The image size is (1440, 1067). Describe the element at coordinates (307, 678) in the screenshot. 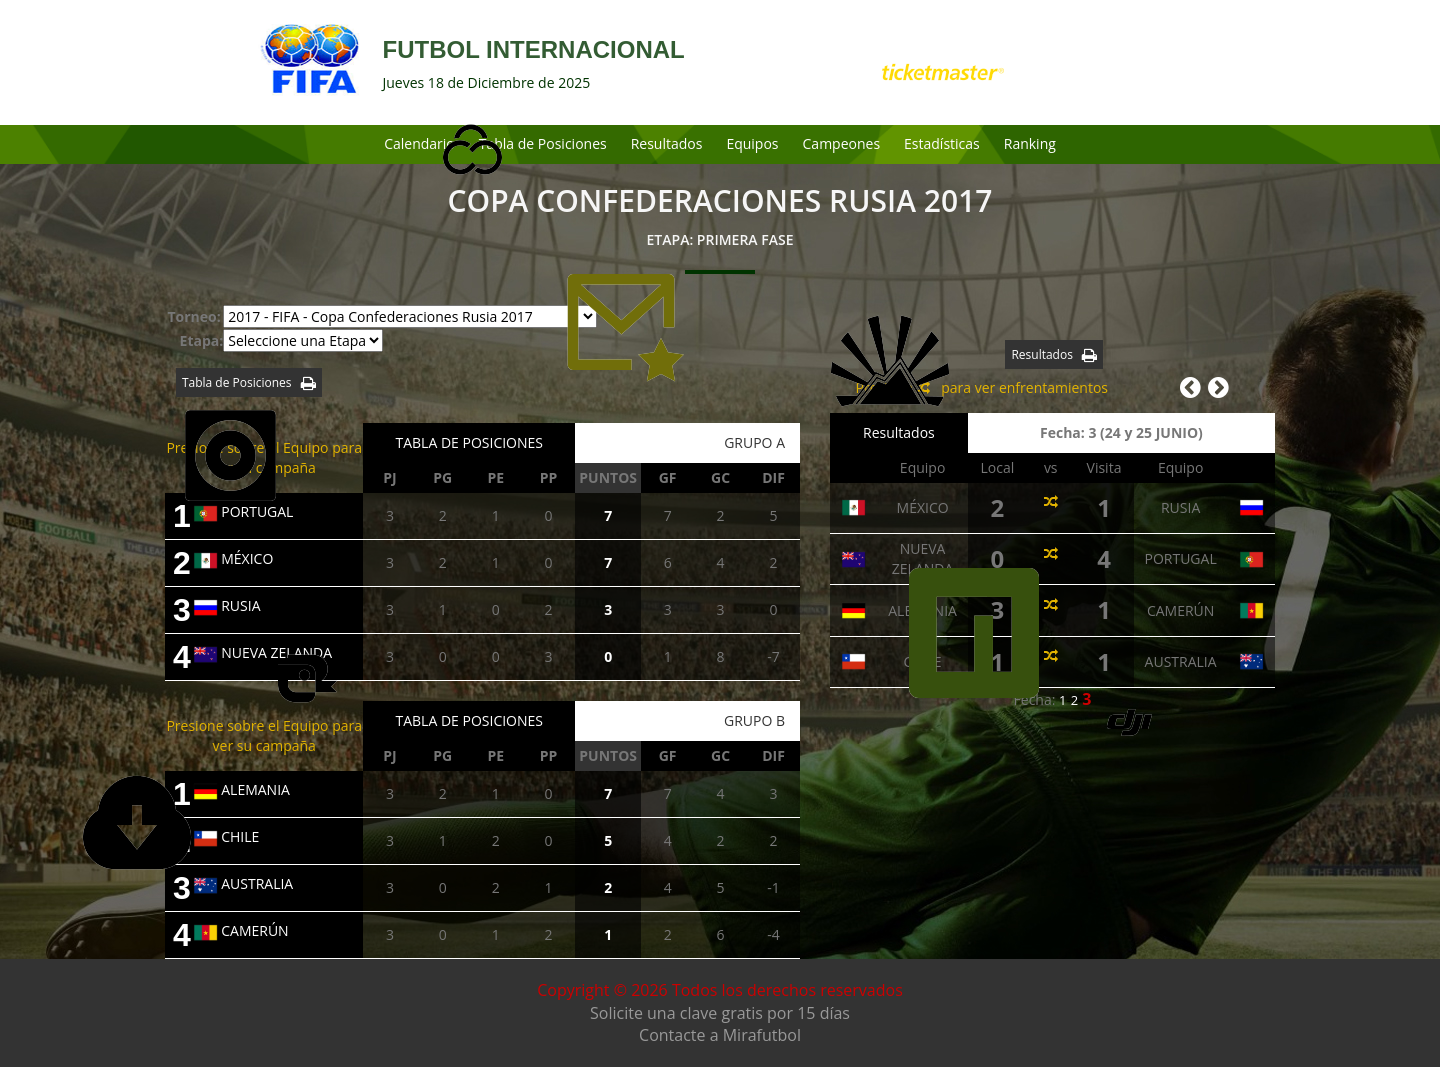

I see `teal app logo` at that location.